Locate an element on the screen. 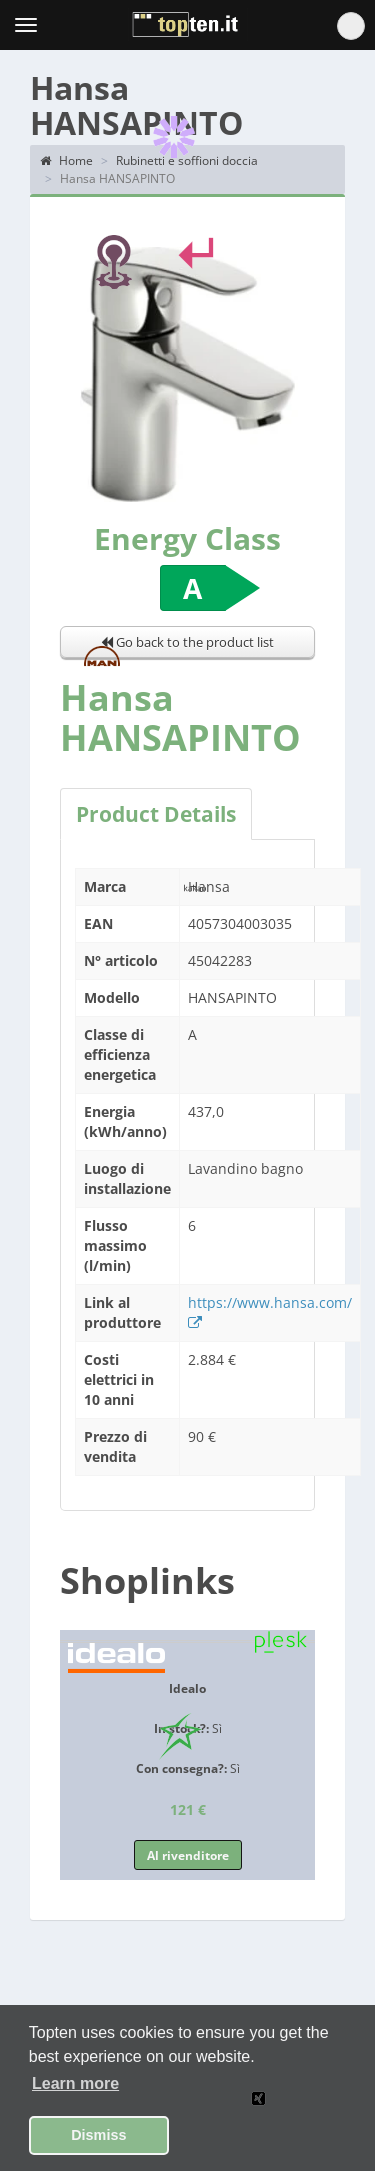 The image size is (375, 2171). open Kakao messaging app is located at coordinates (195, 888).